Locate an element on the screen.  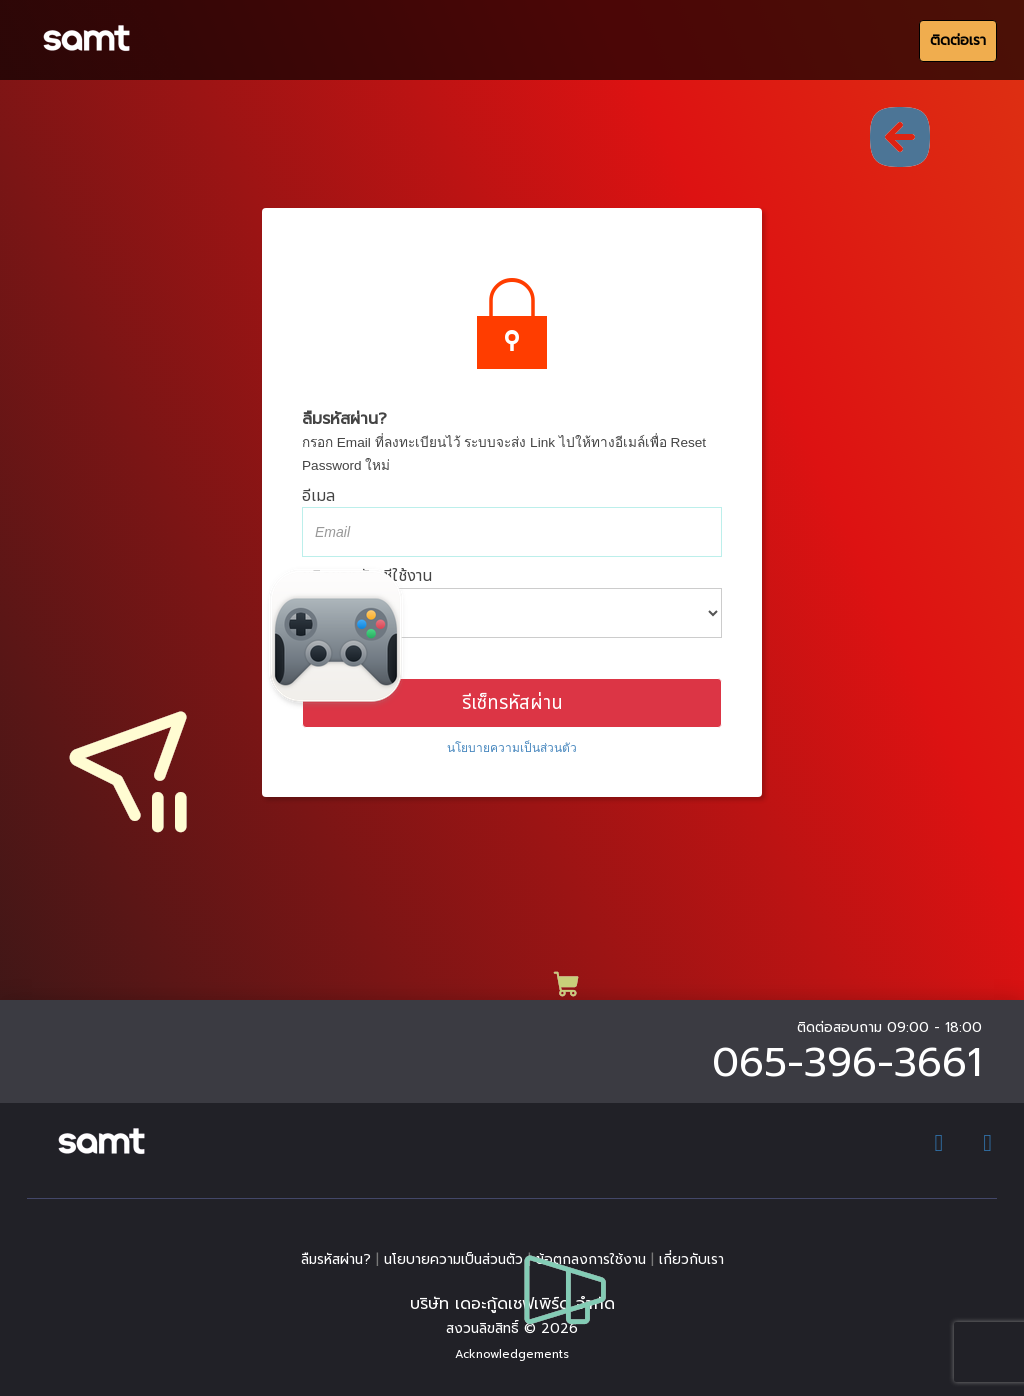
make an announcement is located at coordinates (562, 1293).